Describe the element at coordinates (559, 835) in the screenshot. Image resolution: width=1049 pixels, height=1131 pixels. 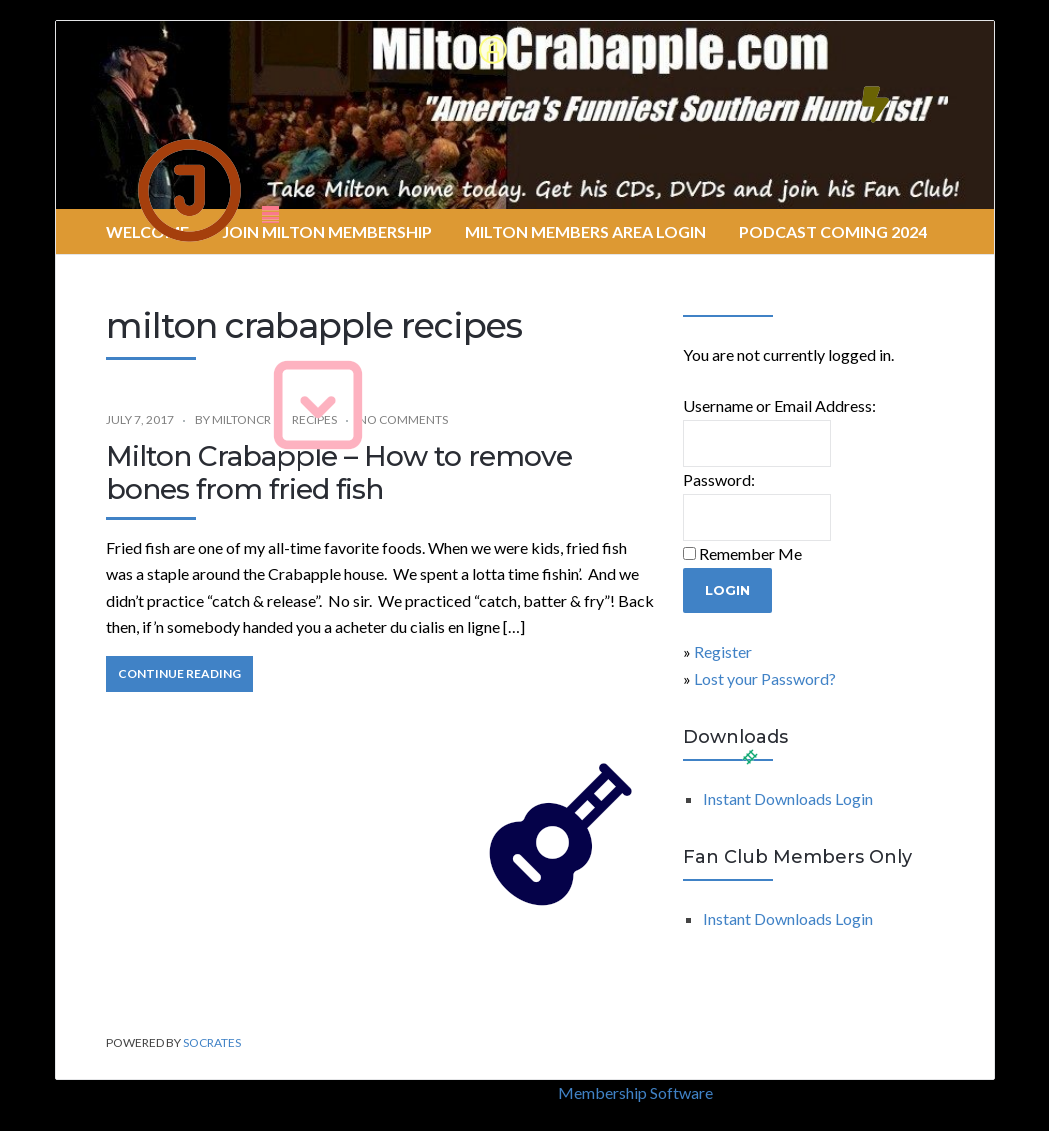
I see `access music or instrument tools` at that location.